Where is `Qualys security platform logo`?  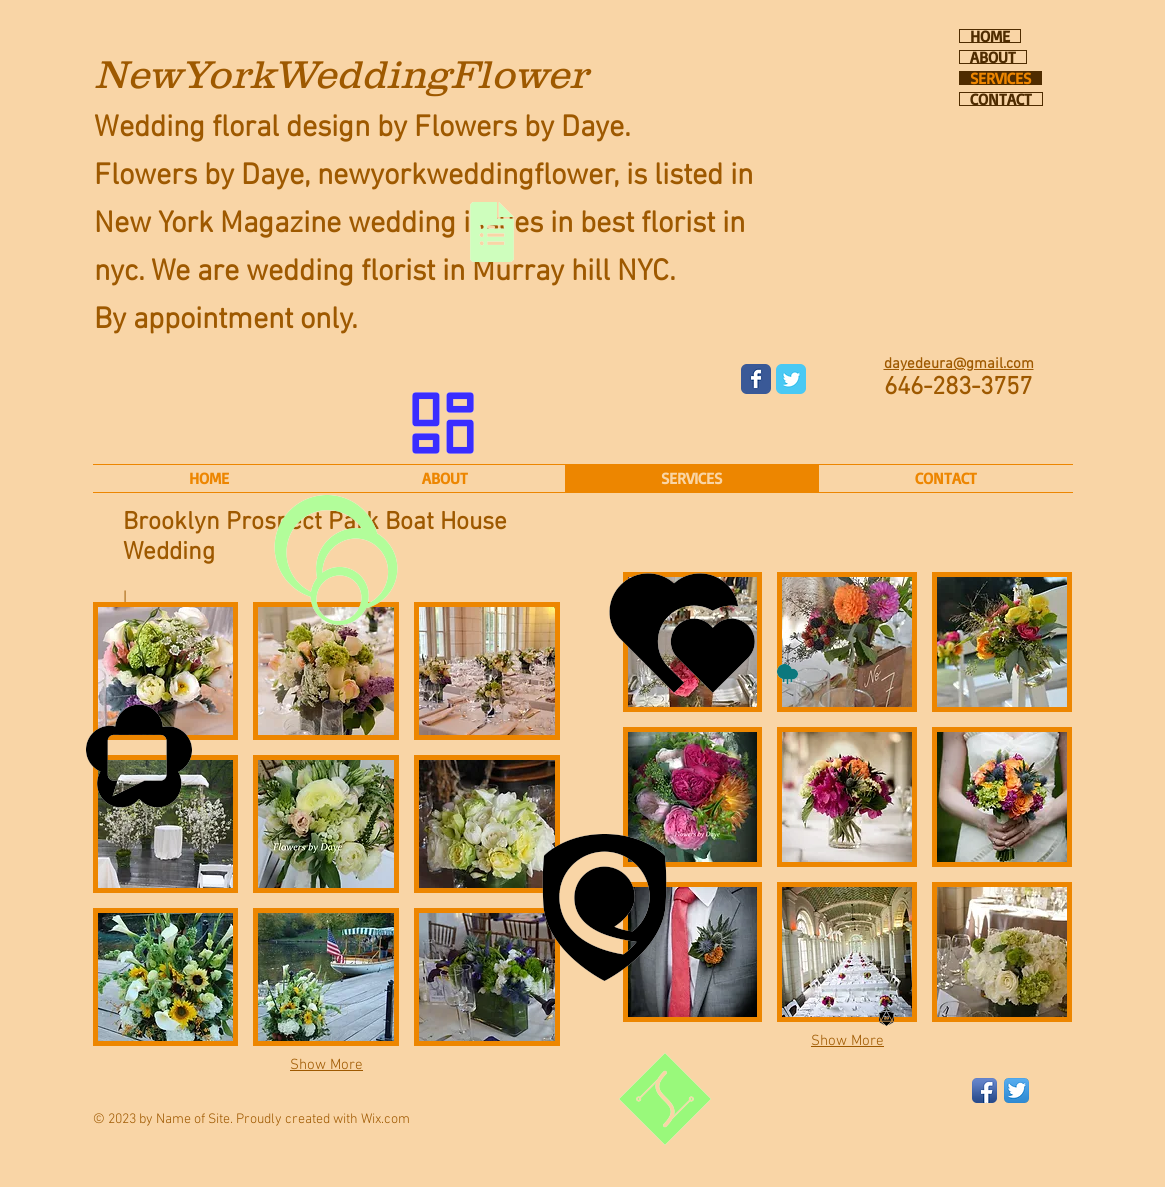
Qualys security platform logo is located at coordinates (604, 907).